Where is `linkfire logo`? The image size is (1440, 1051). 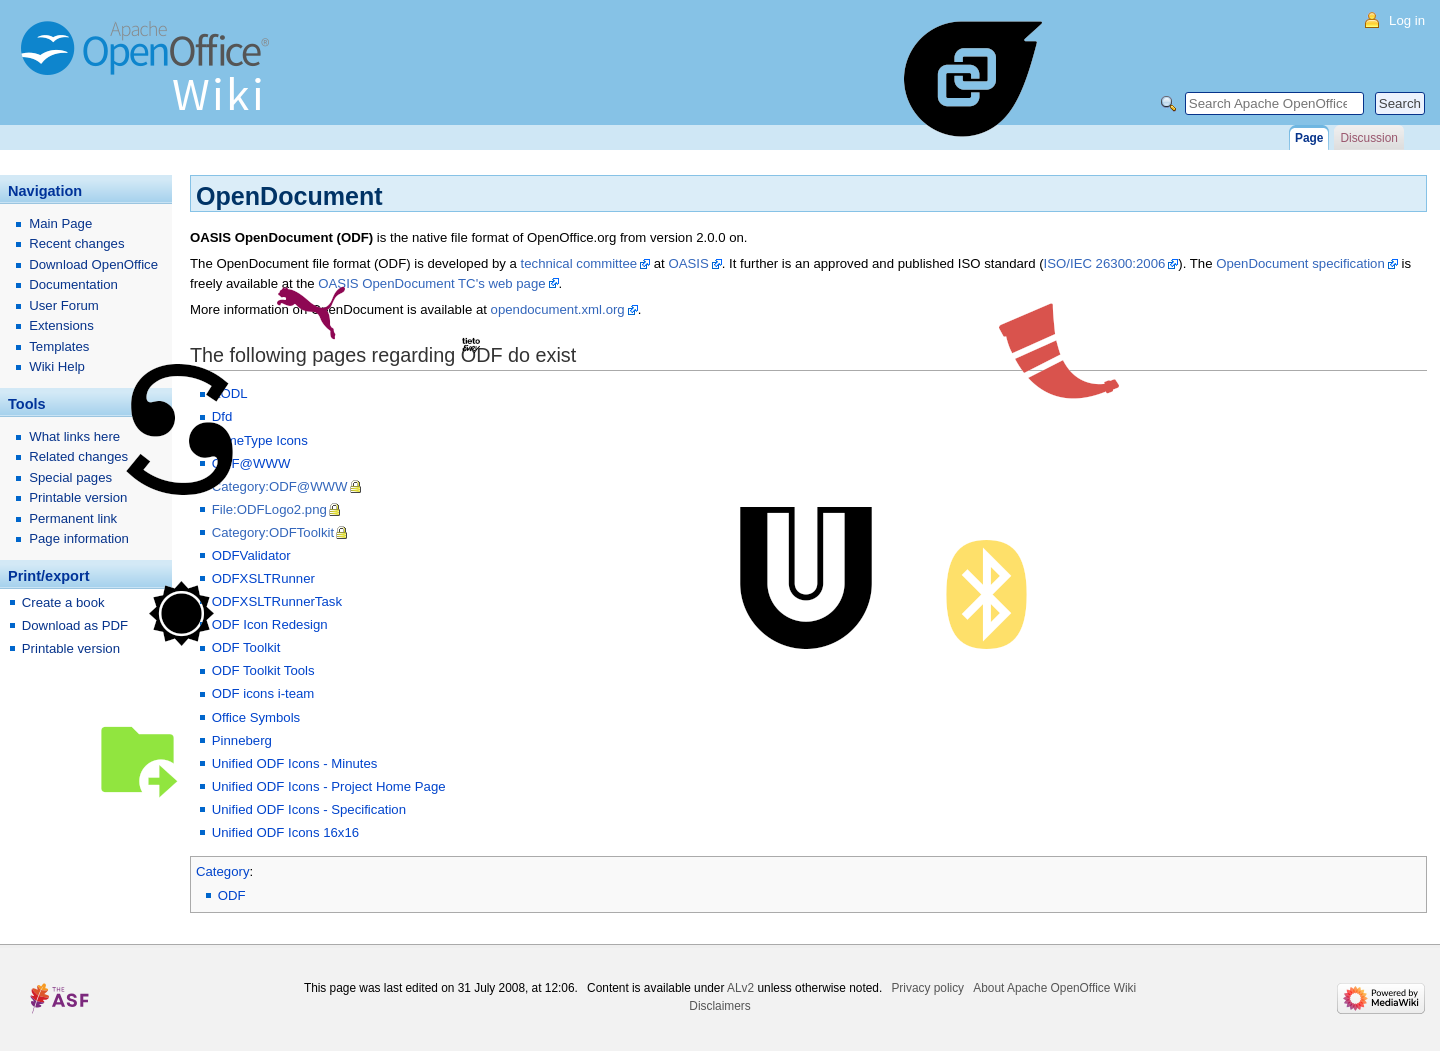 linkfire logo is located at coordinates (973, 79).